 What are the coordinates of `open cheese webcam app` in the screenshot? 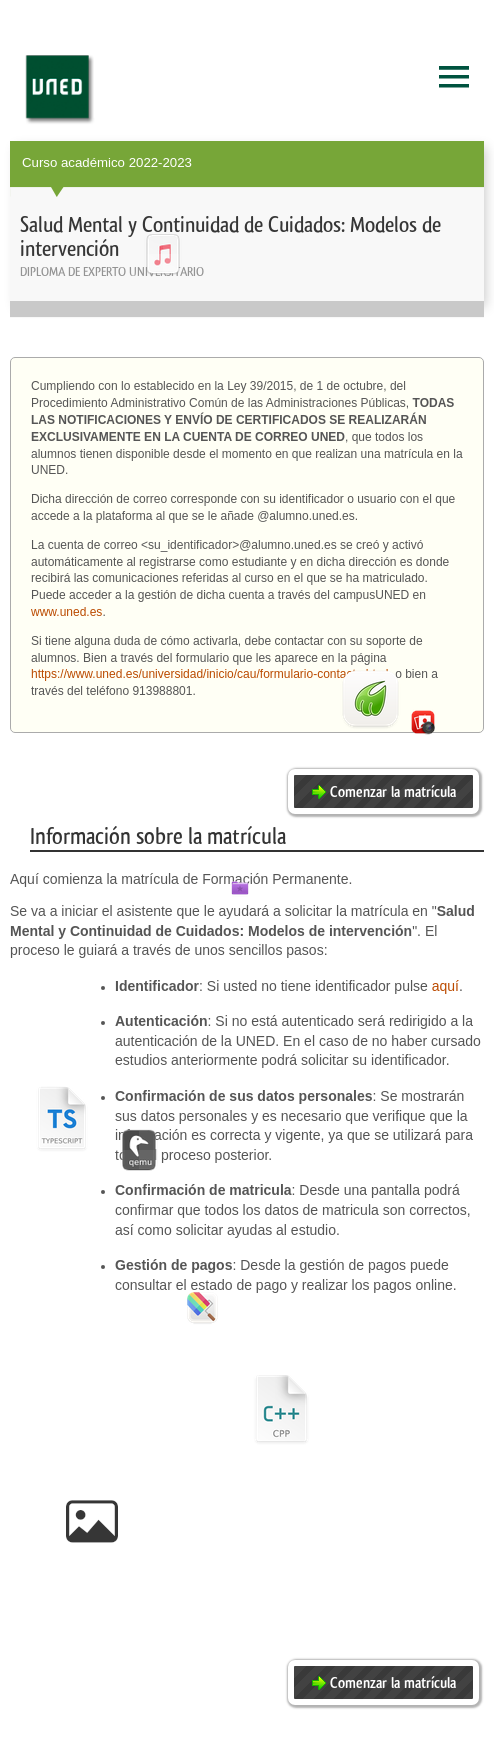 It's located at (423, 722).